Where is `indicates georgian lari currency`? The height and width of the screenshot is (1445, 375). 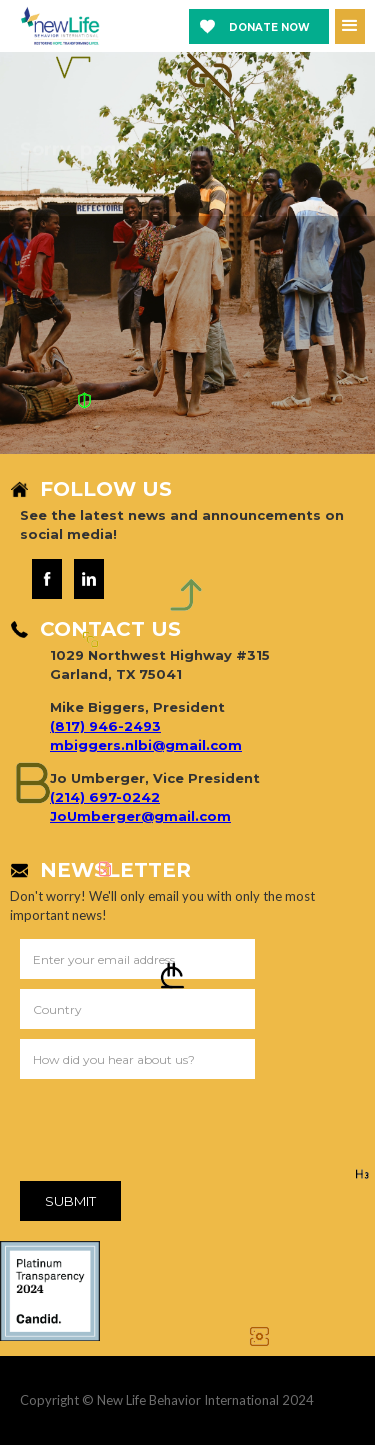
indicates georgian lari currency is located at coordinates (172, 975).